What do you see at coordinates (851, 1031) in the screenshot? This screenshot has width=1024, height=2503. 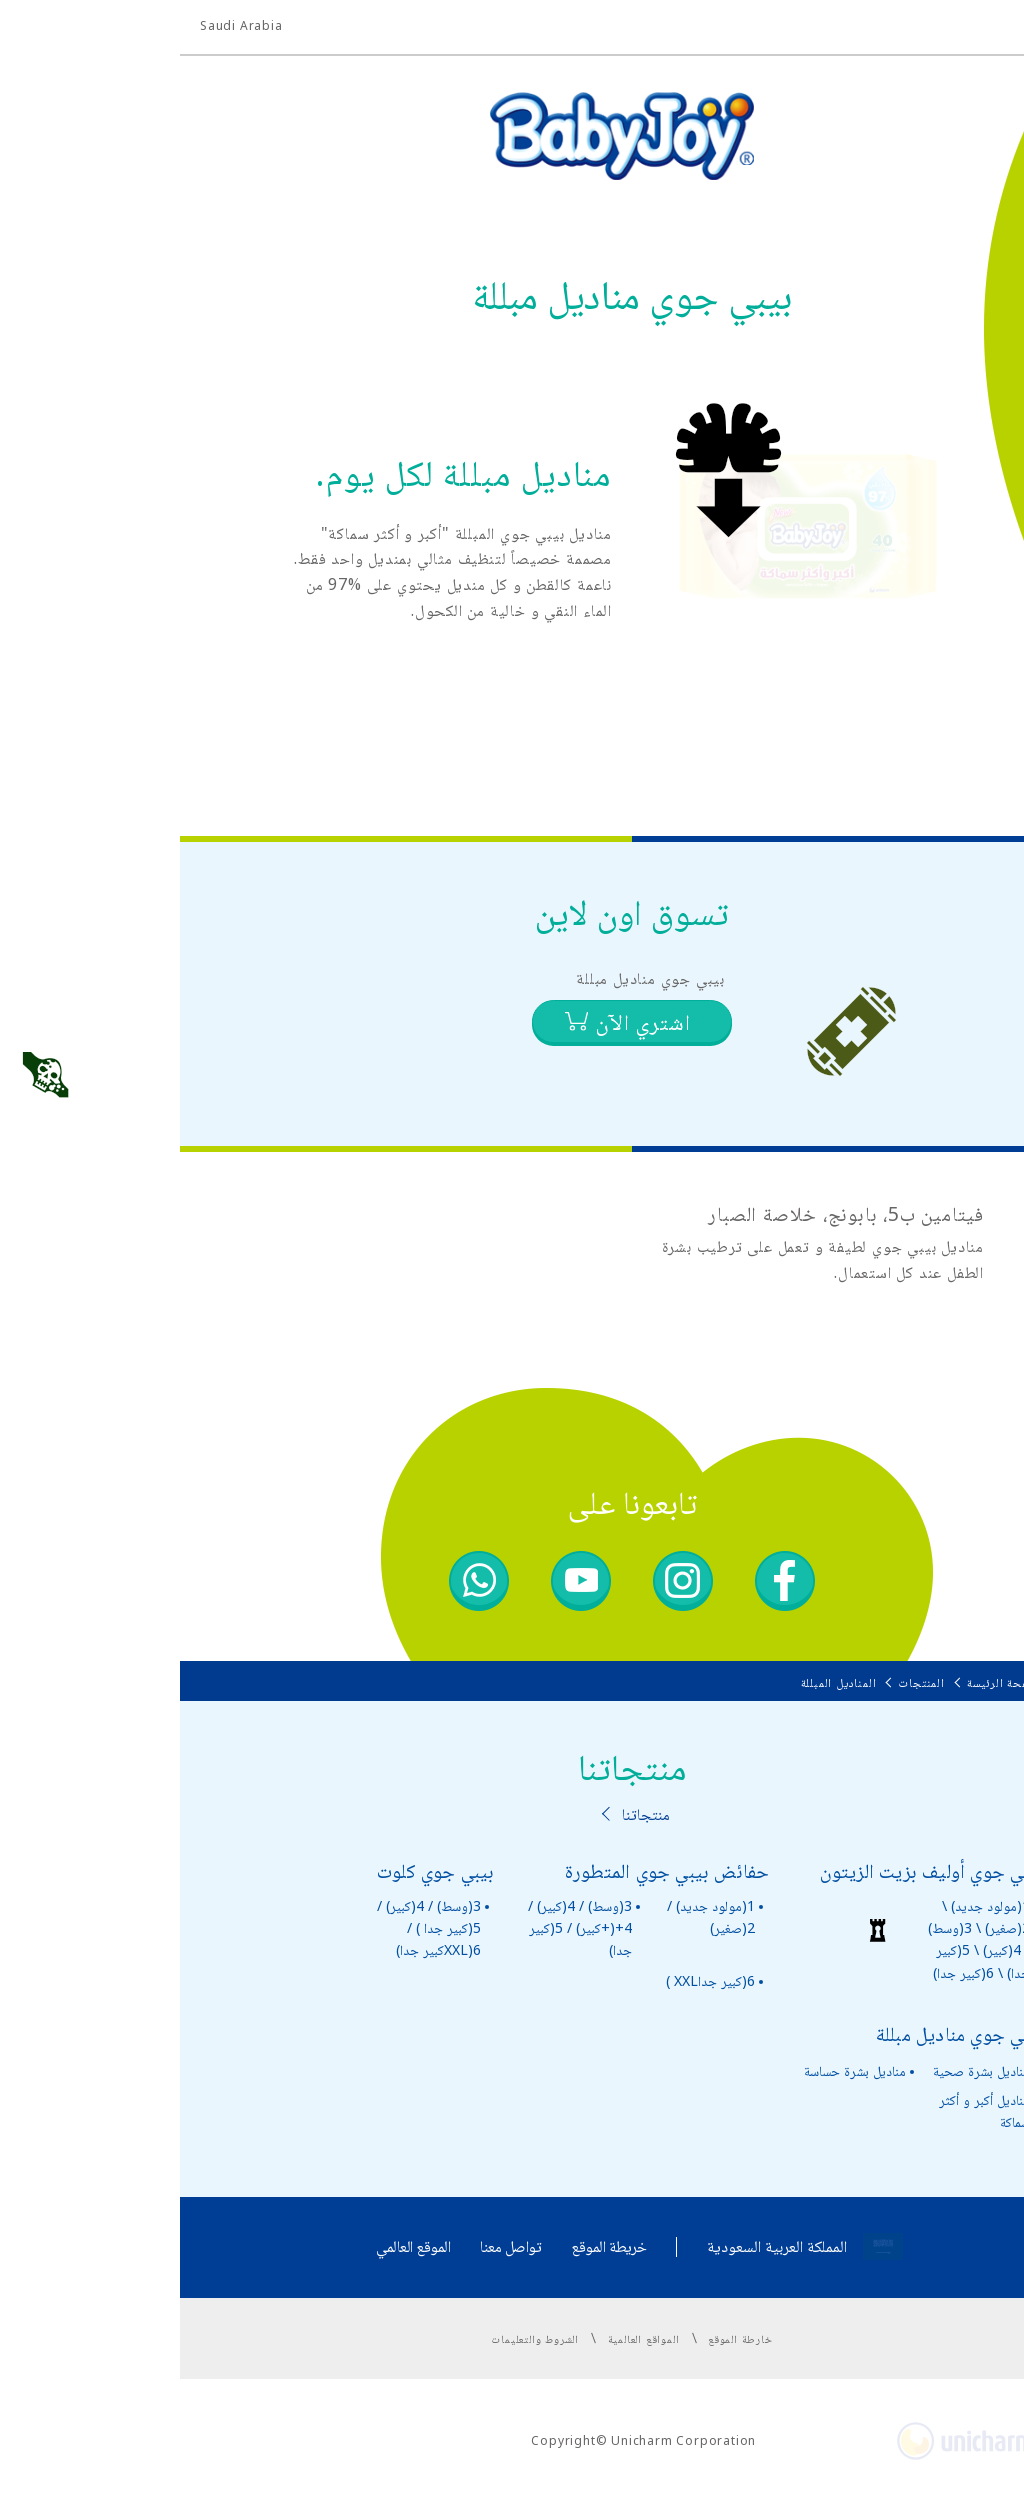 I see `use a health potion or healing item` at bounding box center [851, 1031].